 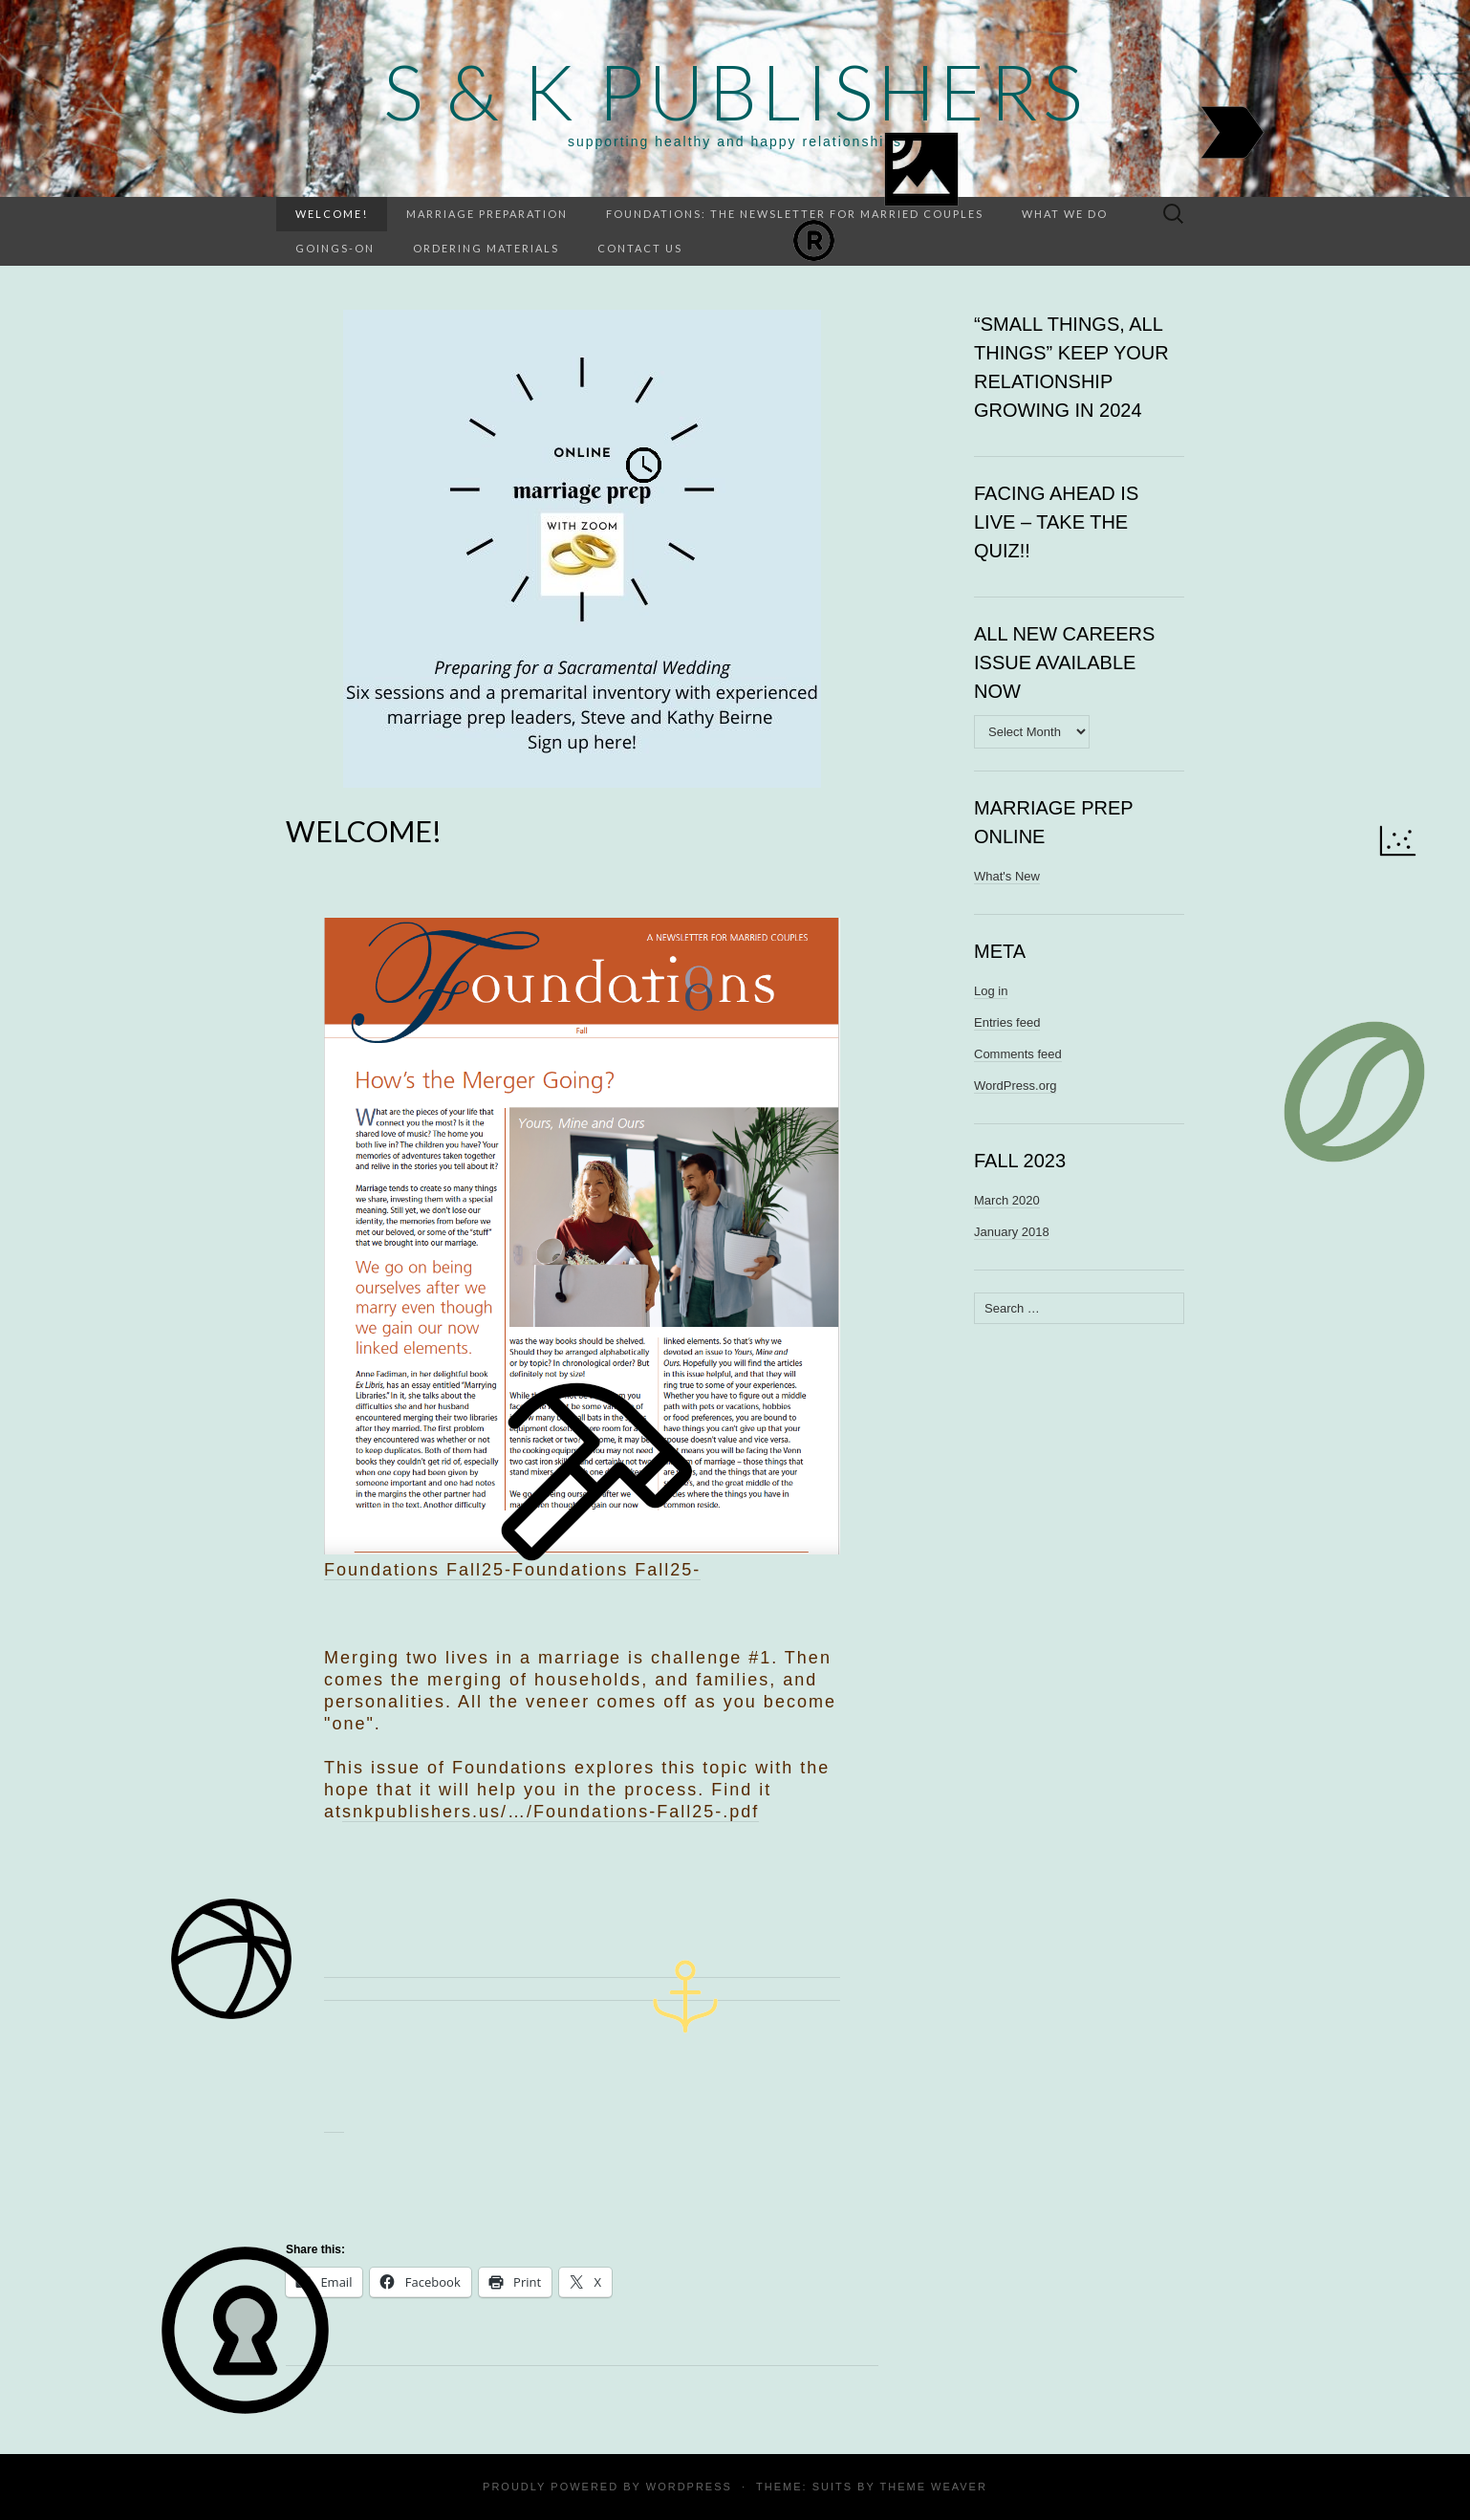 What do you see at coordinates (587, 1475) in the screenshot?
I see `access tools or settings` at bounding box center [587, 1475].